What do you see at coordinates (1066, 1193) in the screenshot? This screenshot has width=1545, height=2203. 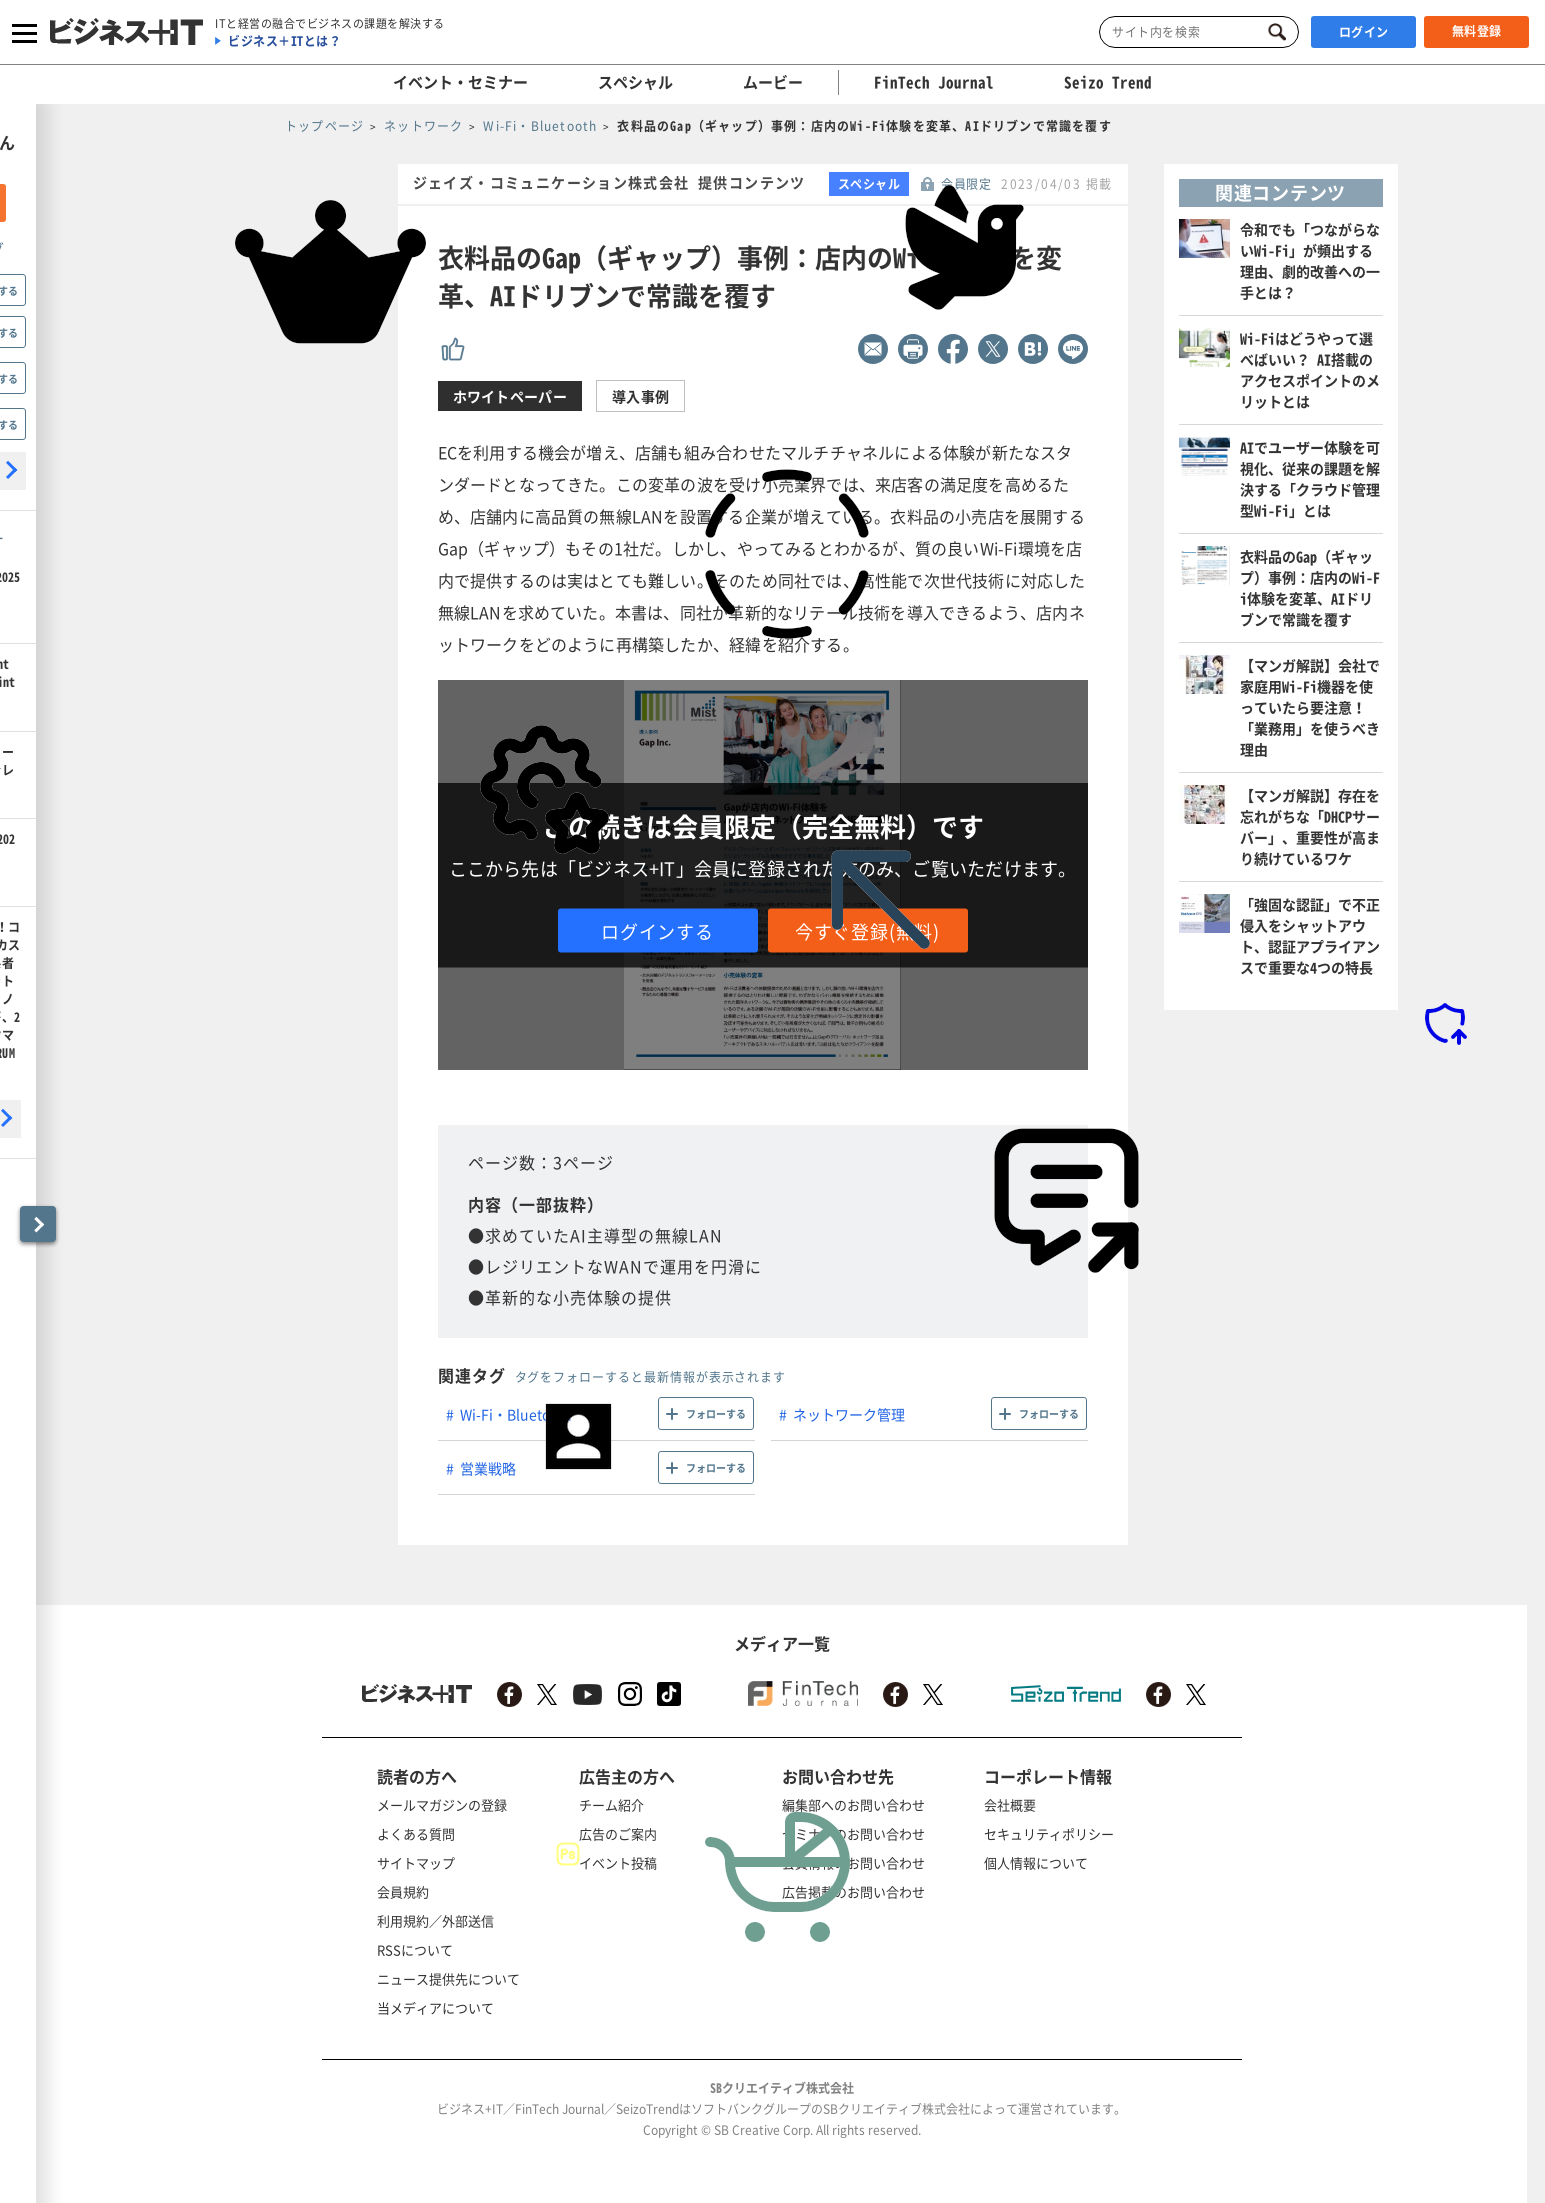 I see `share a message or conversation` at bounding box center [1066, 1193].